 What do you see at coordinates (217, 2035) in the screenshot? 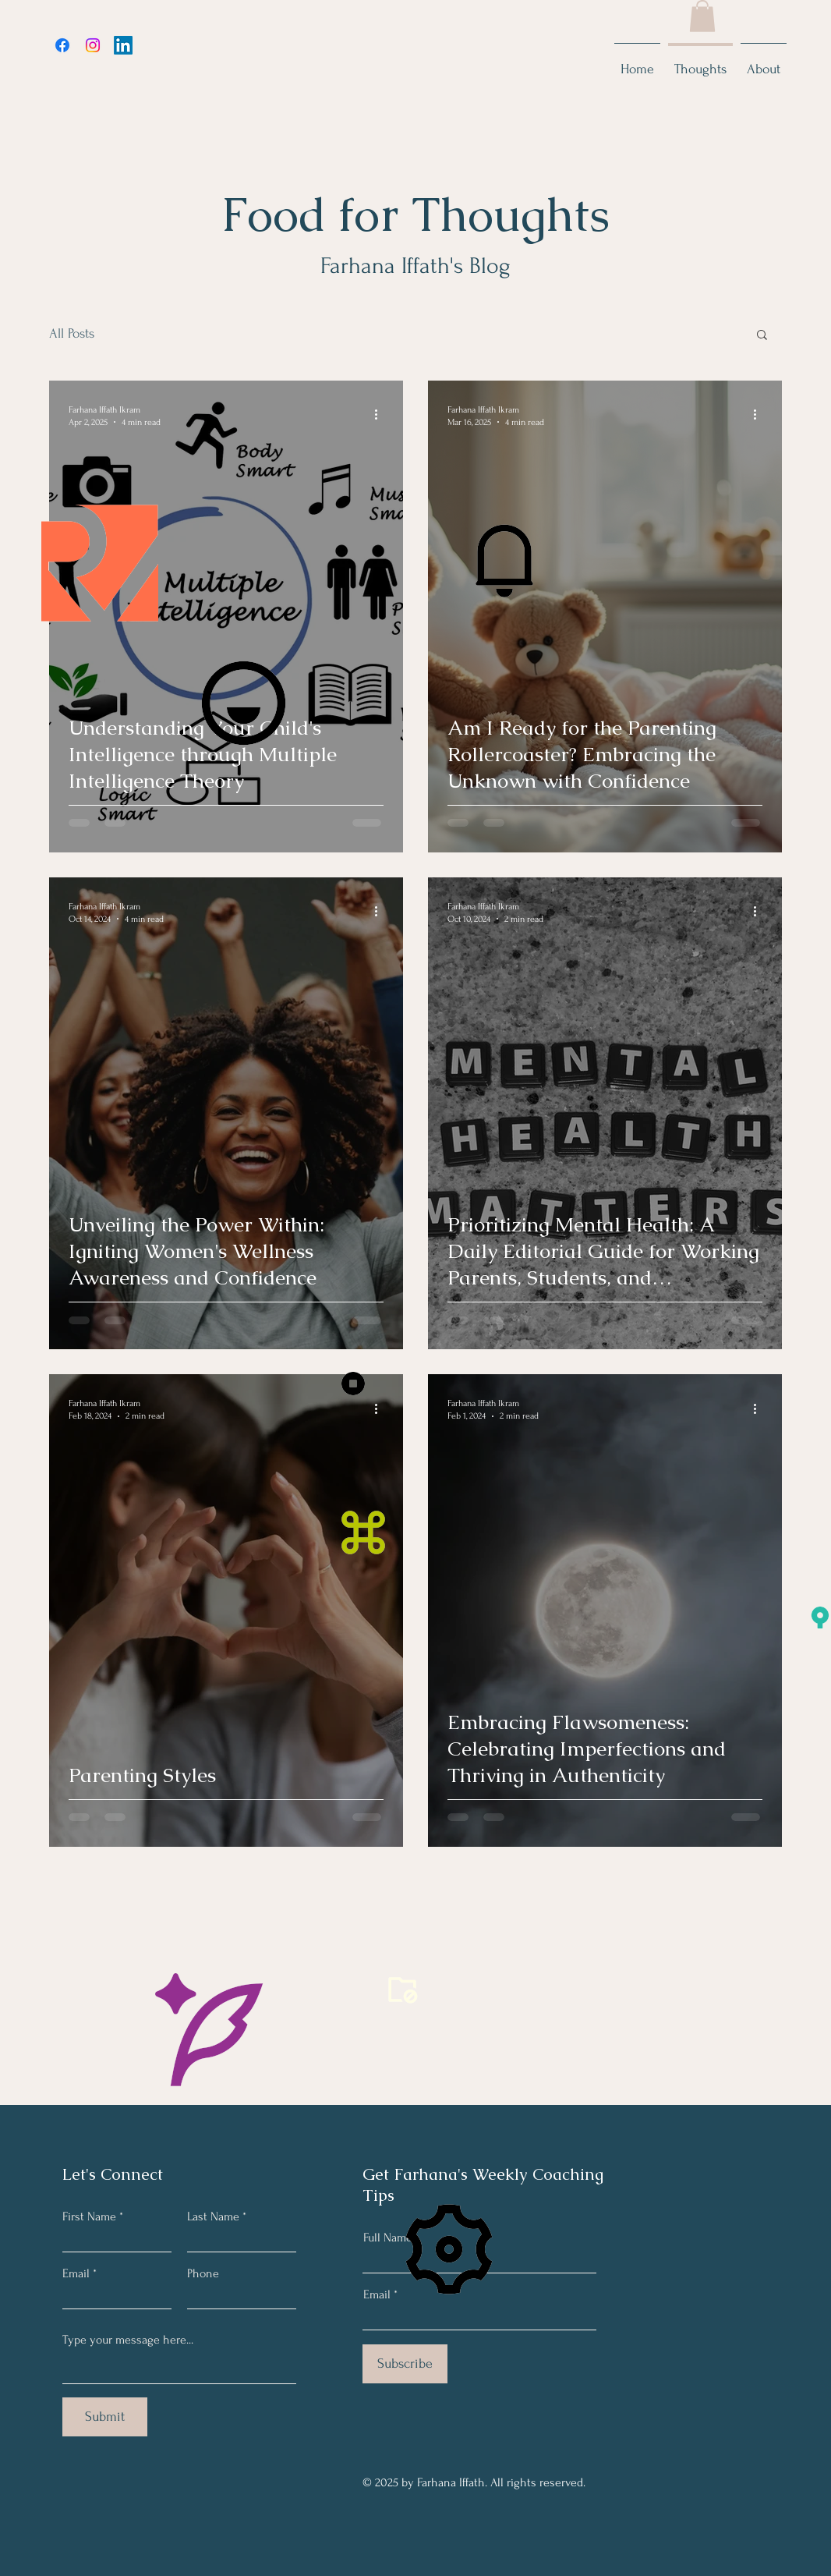
I see `compose with AI writing assistance` at bounding box center [217, 2035].